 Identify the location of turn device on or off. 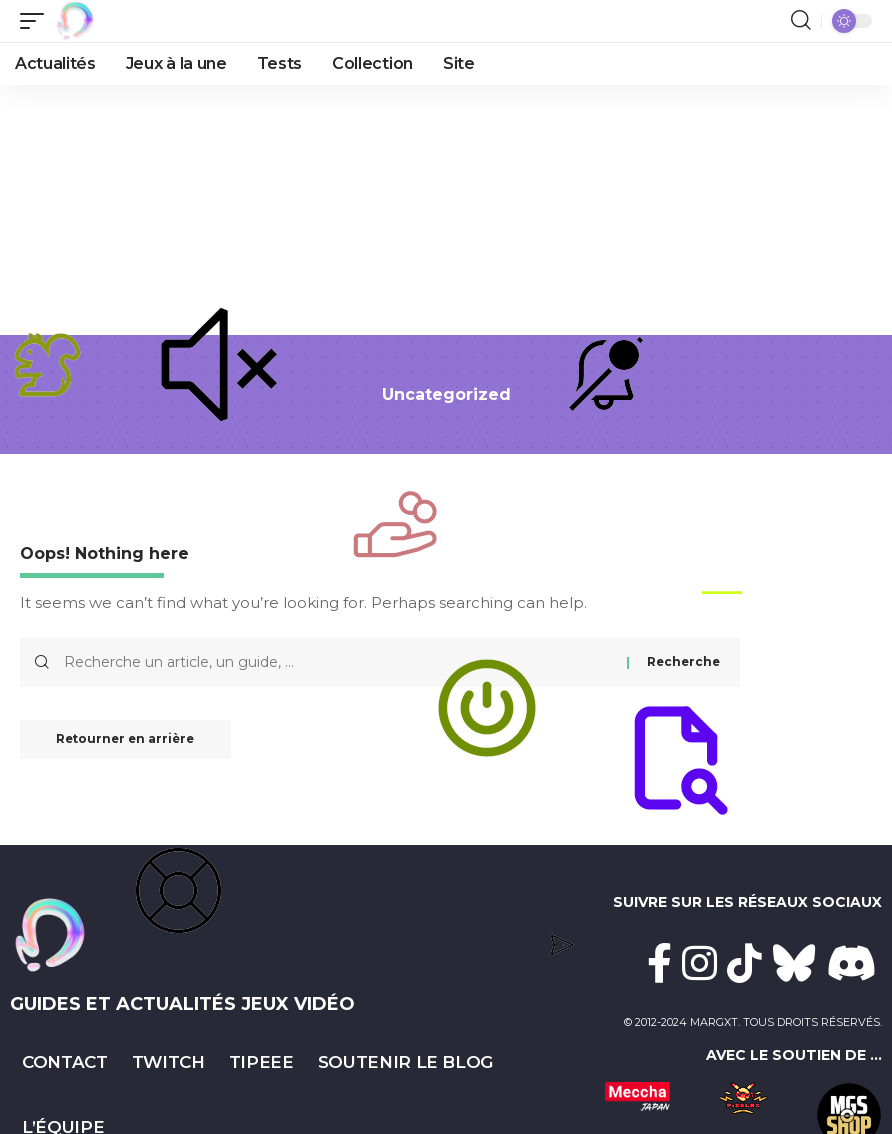
(487, 708).